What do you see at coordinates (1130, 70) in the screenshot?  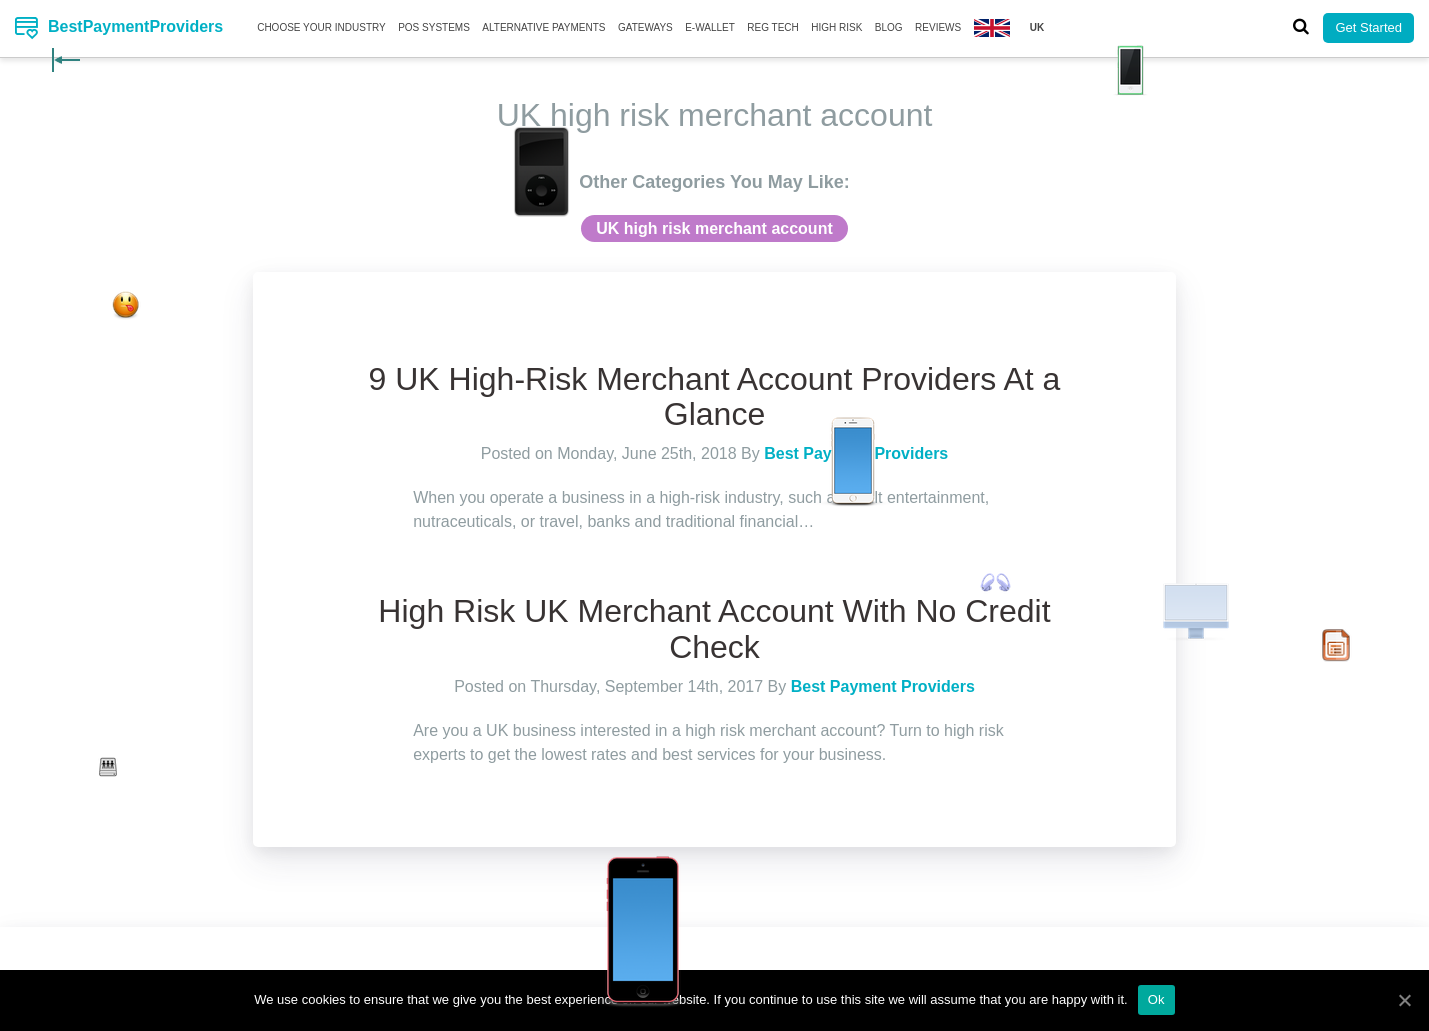 I see `iPod nano device connected` at bounding box center [1130, 70].